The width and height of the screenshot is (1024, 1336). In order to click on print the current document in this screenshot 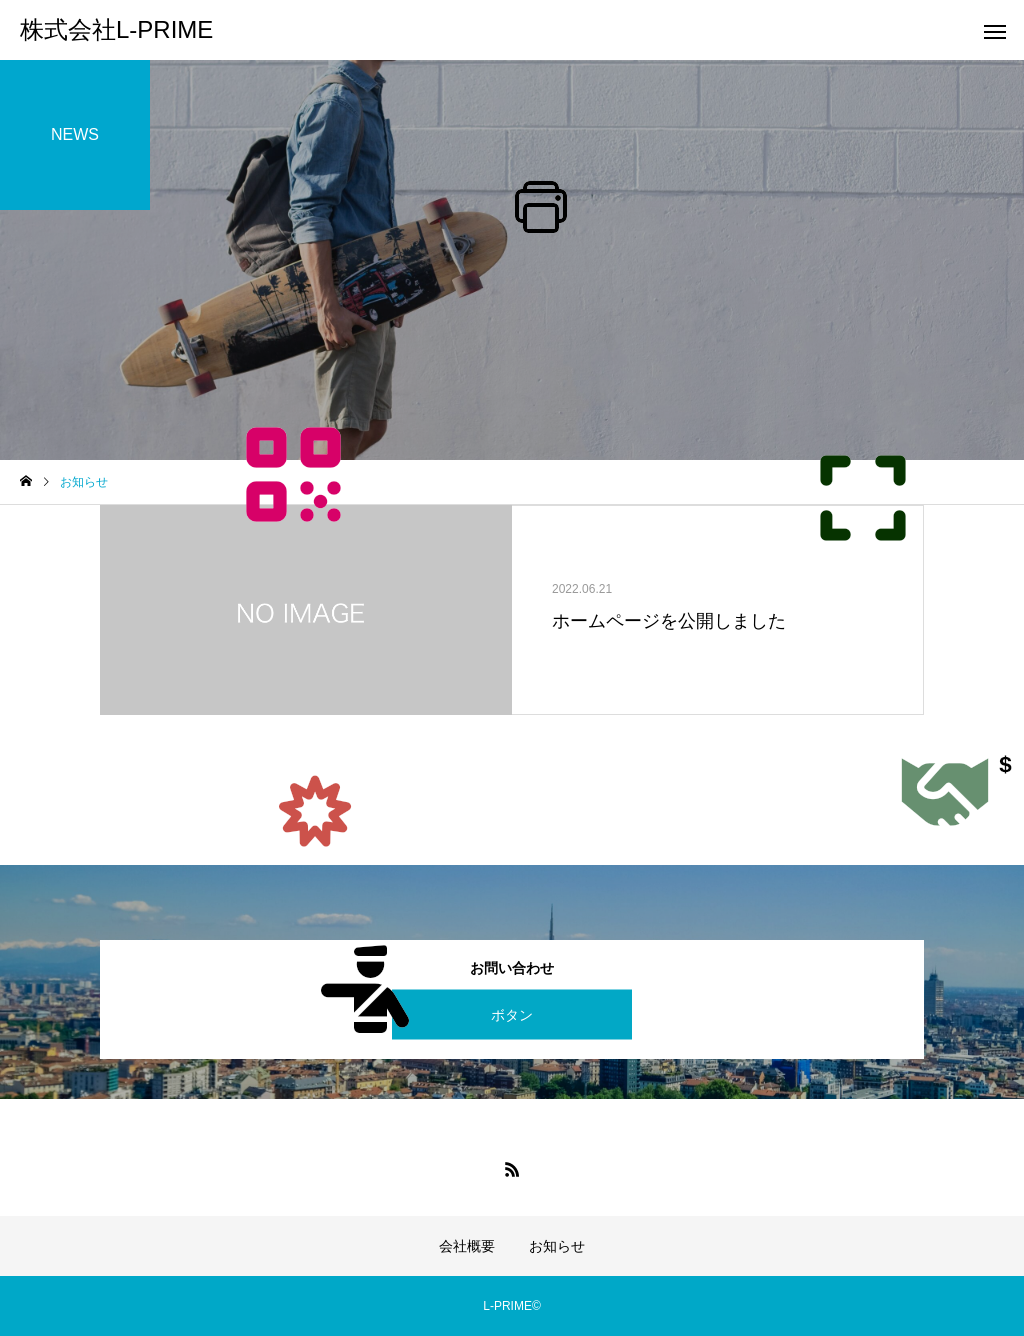, I will do `click(541, 207)`.